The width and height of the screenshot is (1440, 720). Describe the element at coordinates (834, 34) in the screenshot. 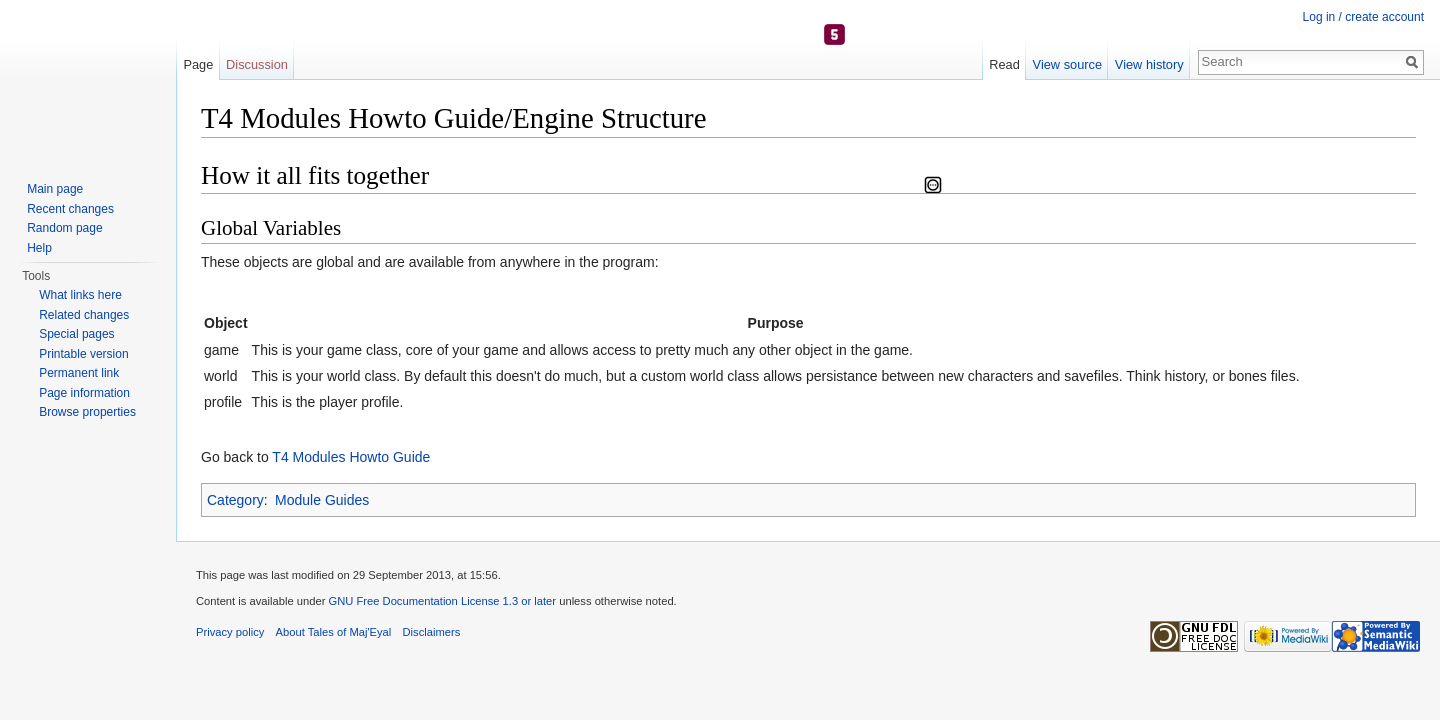

I see `indicates step 5 in a numbered sequence` at that location.